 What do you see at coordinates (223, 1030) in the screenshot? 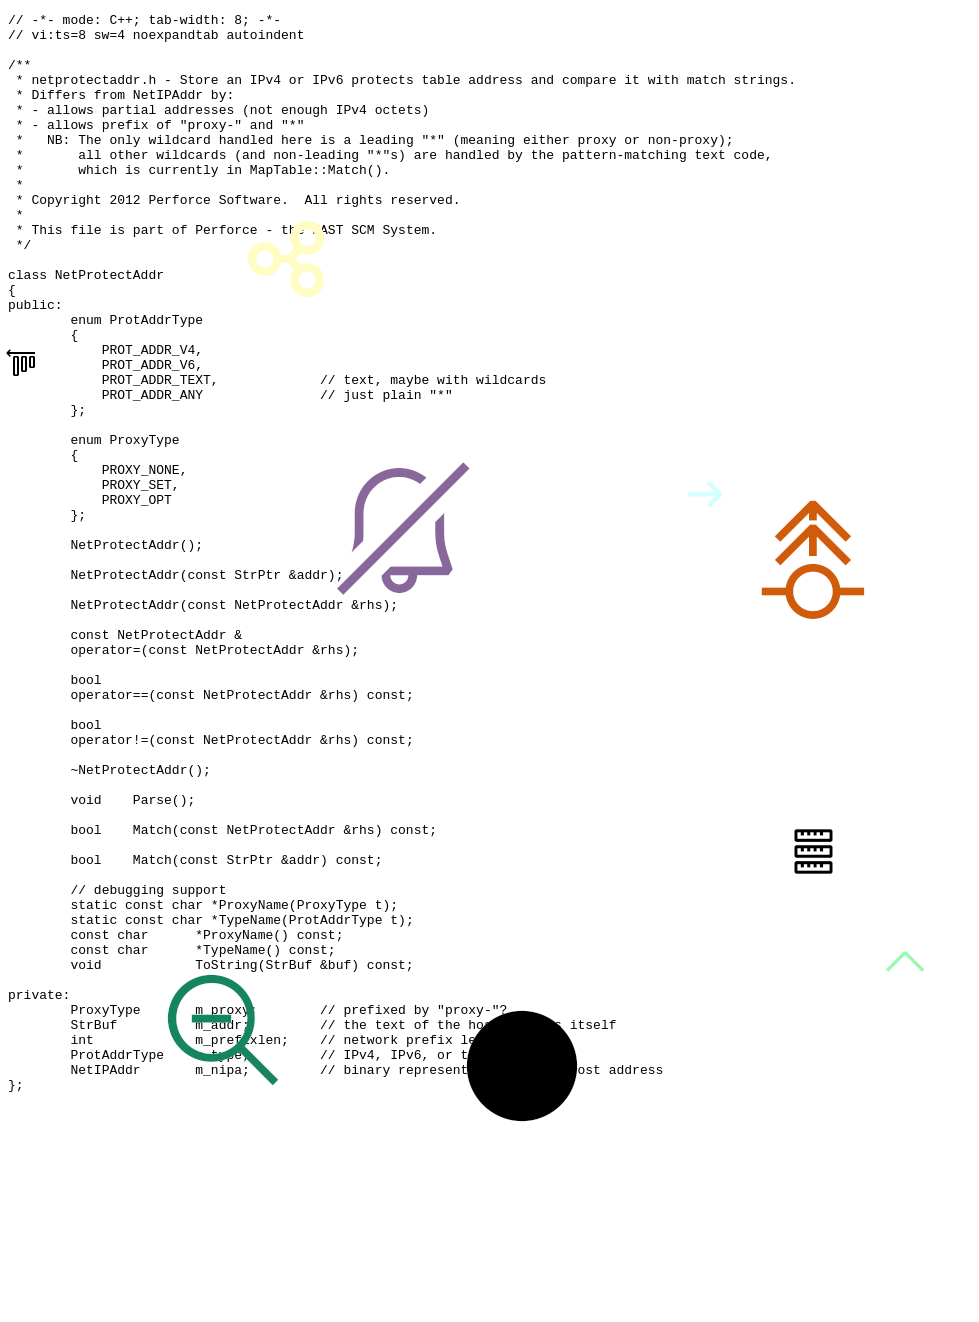
I see `zoom out to see more content` at bounding box center [223, 1030].